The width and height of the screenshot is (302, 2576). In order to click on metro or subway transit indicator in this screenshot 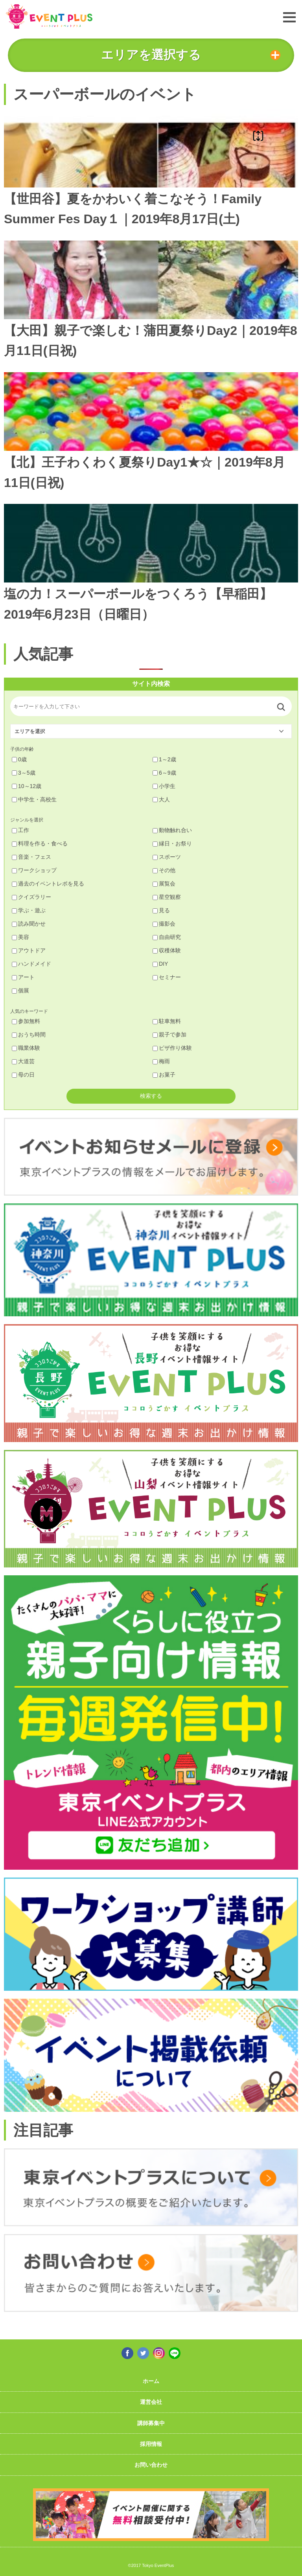, I will do `click(46, 1514)`.